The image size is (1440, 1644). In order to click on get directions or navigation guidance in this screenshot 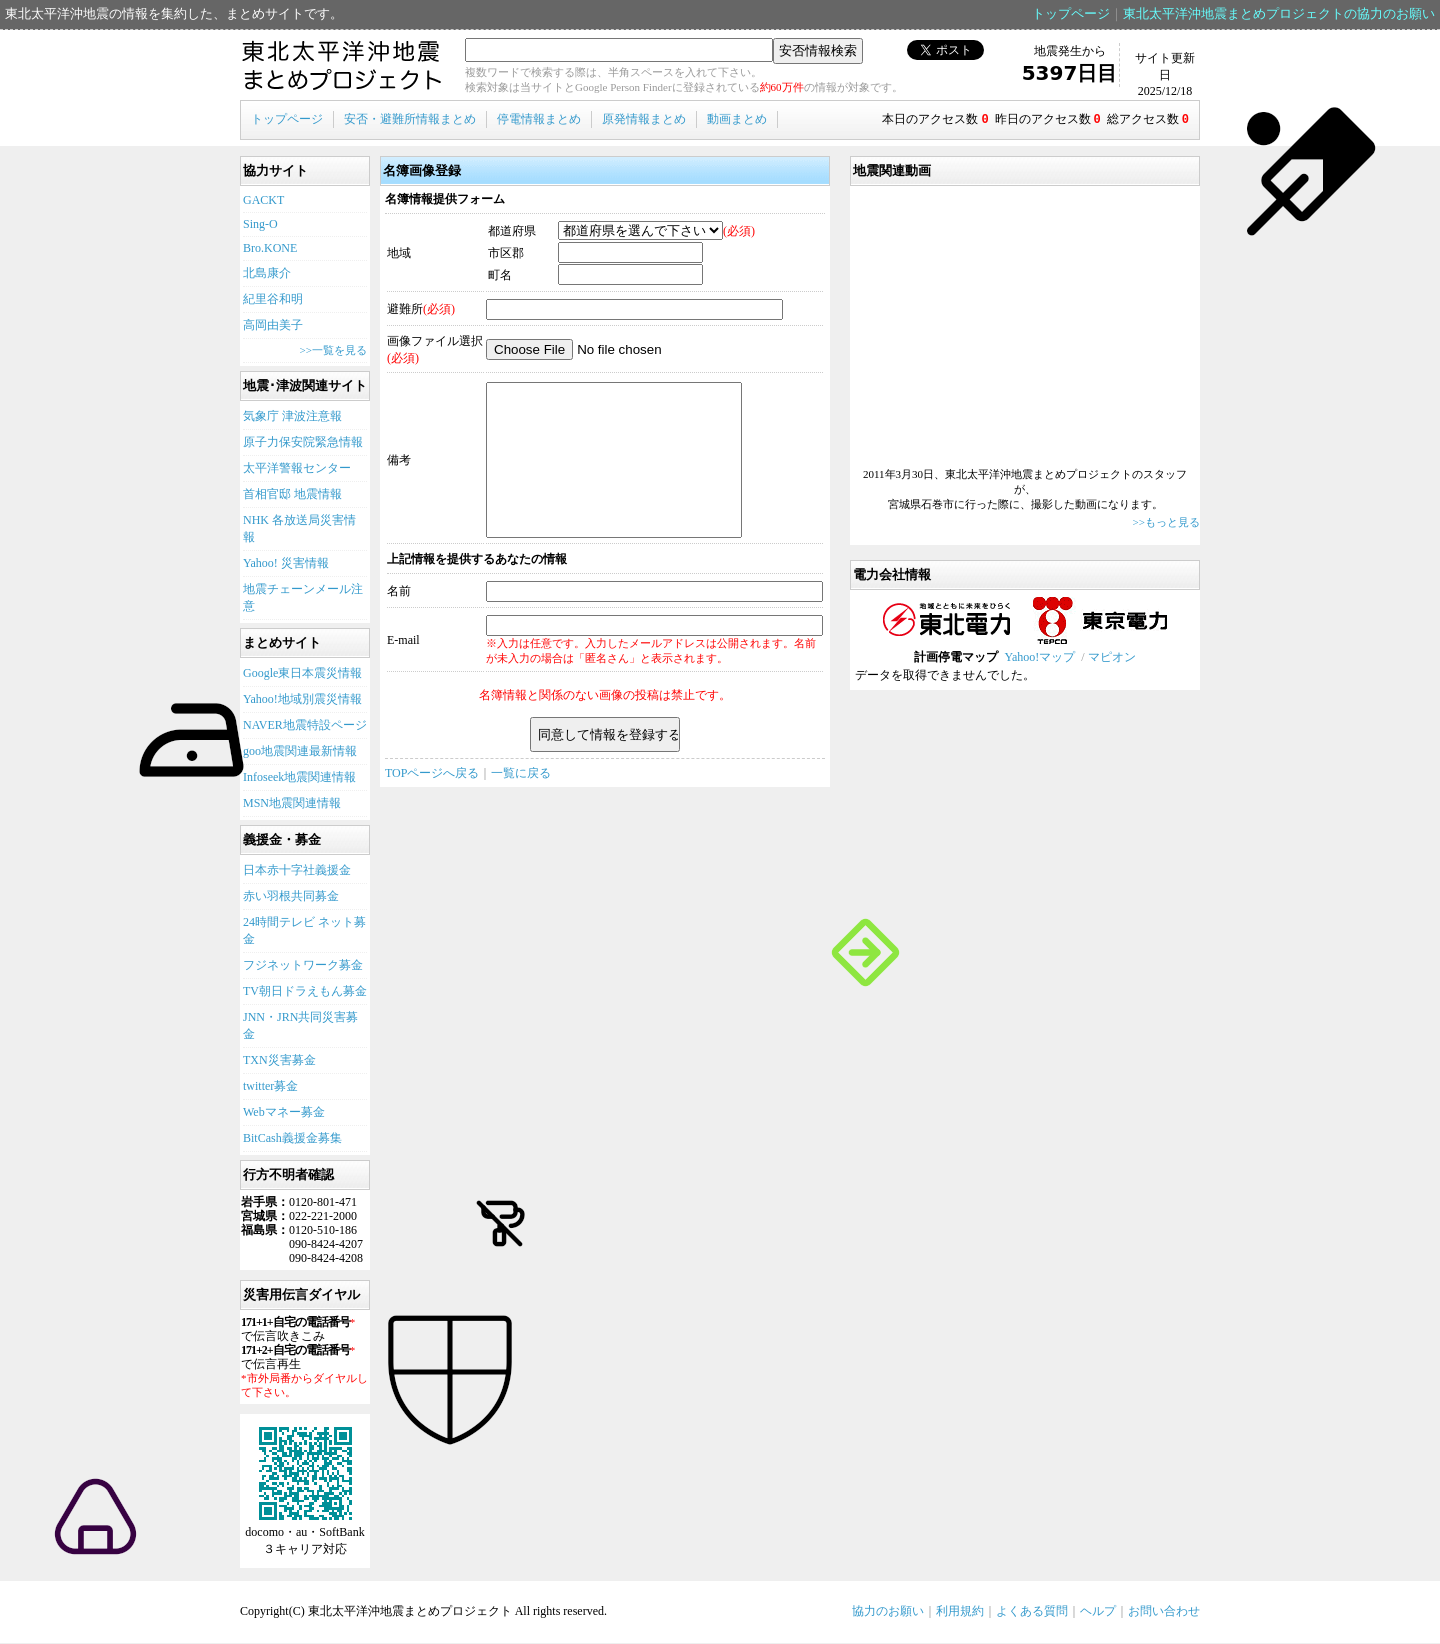, I will do `click(865, 952)`.